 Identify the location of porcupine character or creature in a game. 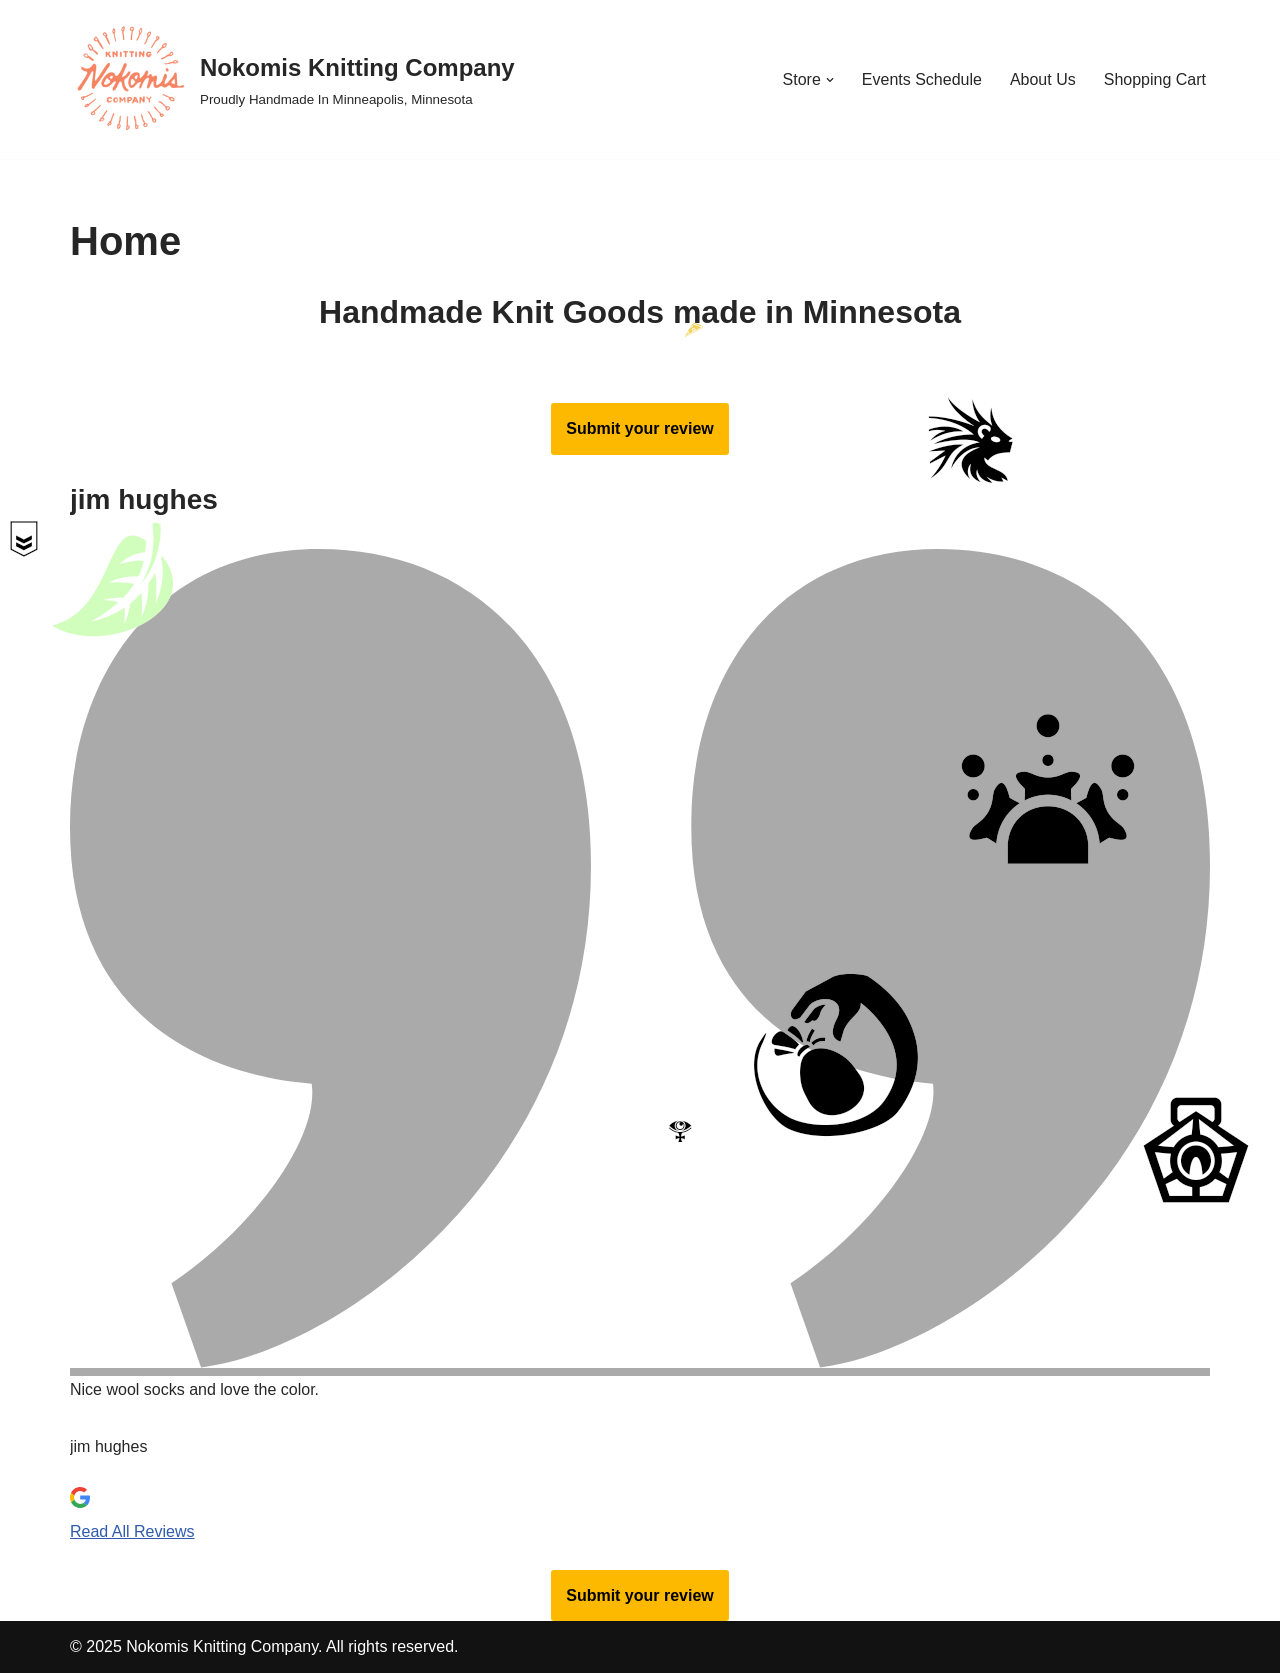
(971, 441).